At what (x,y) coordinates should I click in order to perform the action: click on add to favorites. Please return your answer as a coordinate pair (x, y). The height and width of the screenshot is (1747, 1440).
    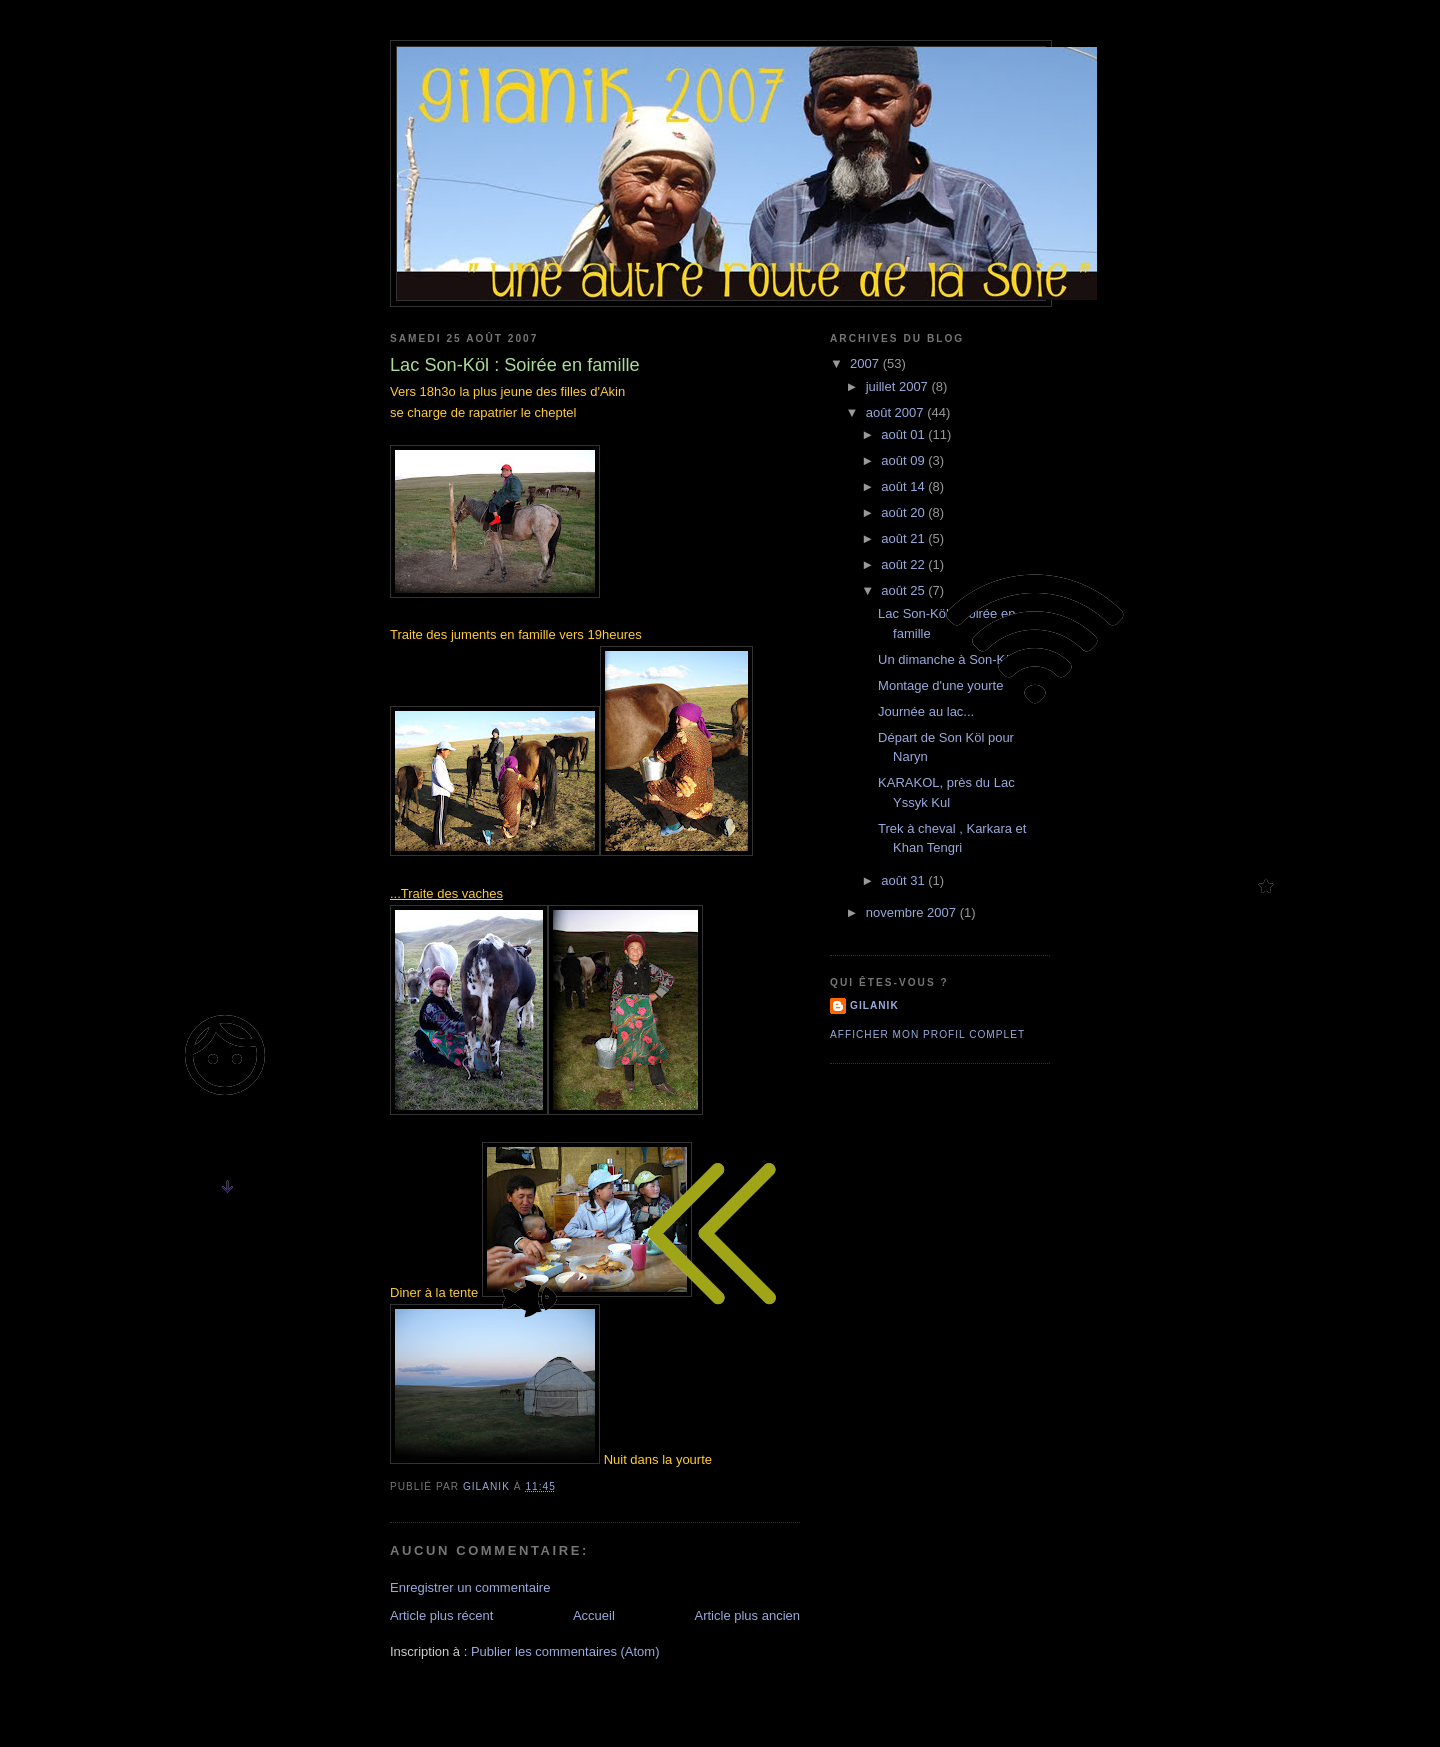
    Looking at the image, I should click on (1266, 886).